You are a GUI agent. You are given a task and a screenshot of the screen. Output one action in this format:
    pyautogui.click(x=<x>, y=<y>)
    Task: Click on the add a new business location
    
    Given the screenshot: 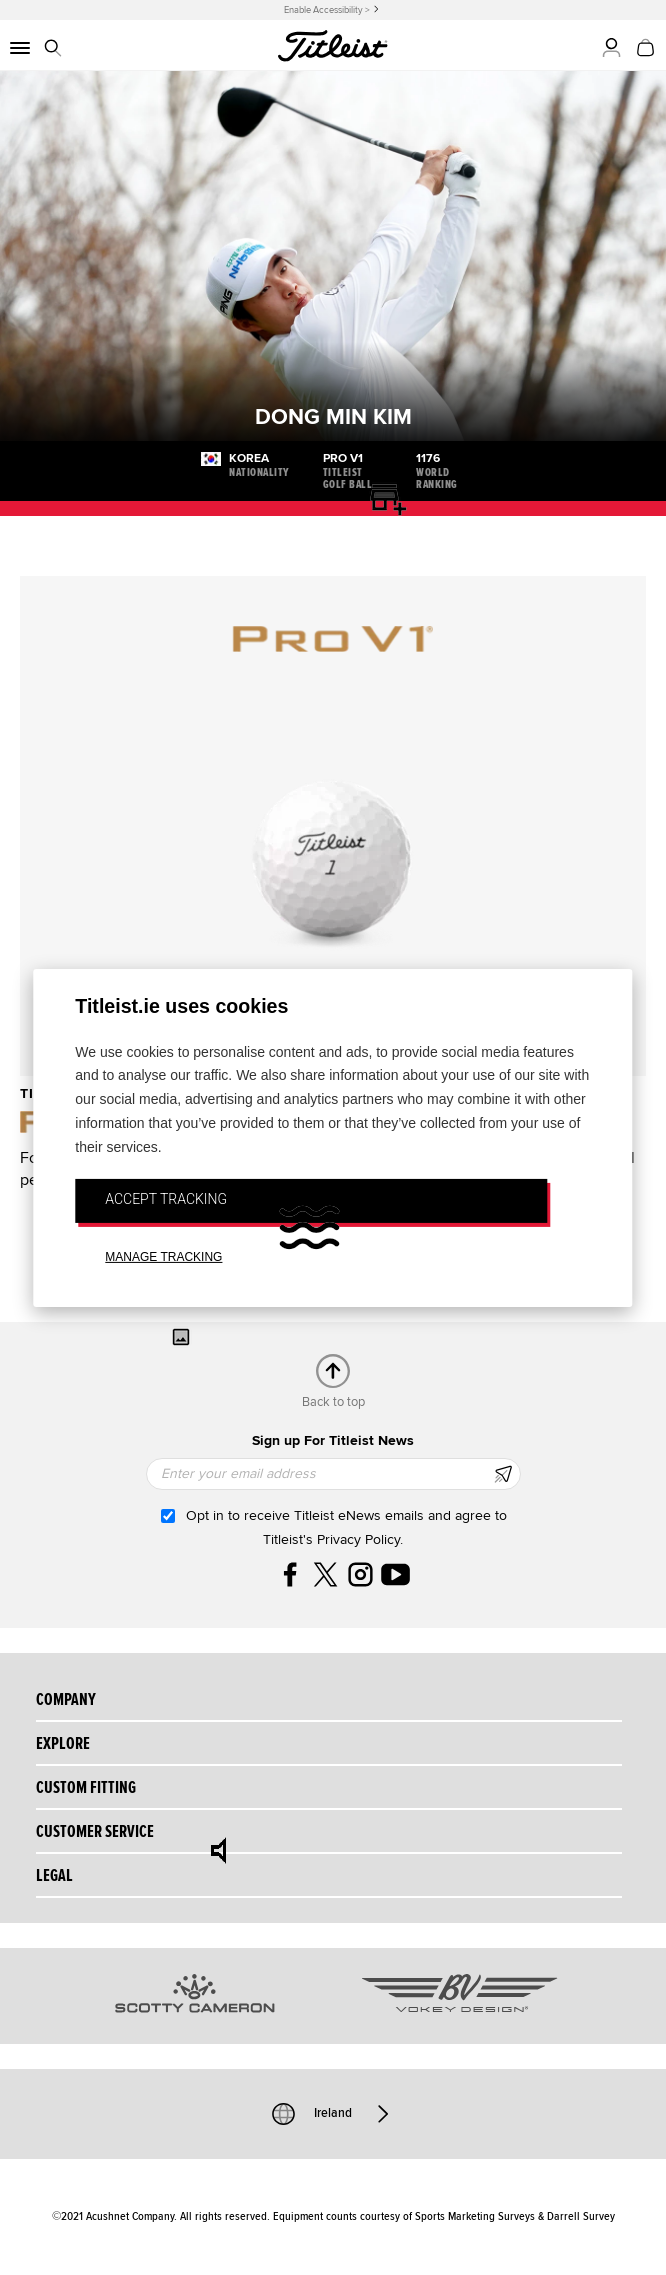 What is the action you would take?
    pyautogui.click(x=388, y=497)
    